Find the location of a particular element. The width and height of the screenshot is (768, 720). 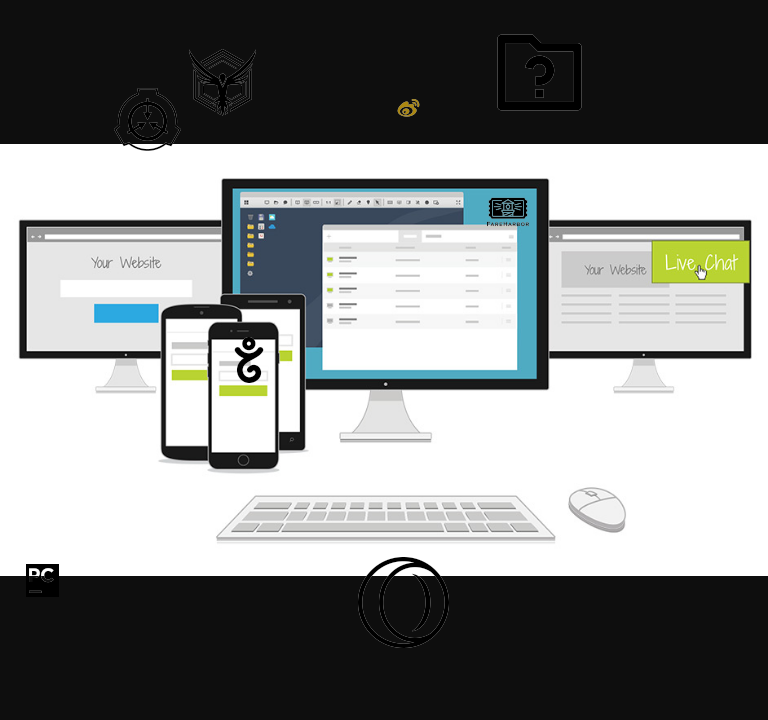

SCP Foundation logo is located at coordinates (147, 119).